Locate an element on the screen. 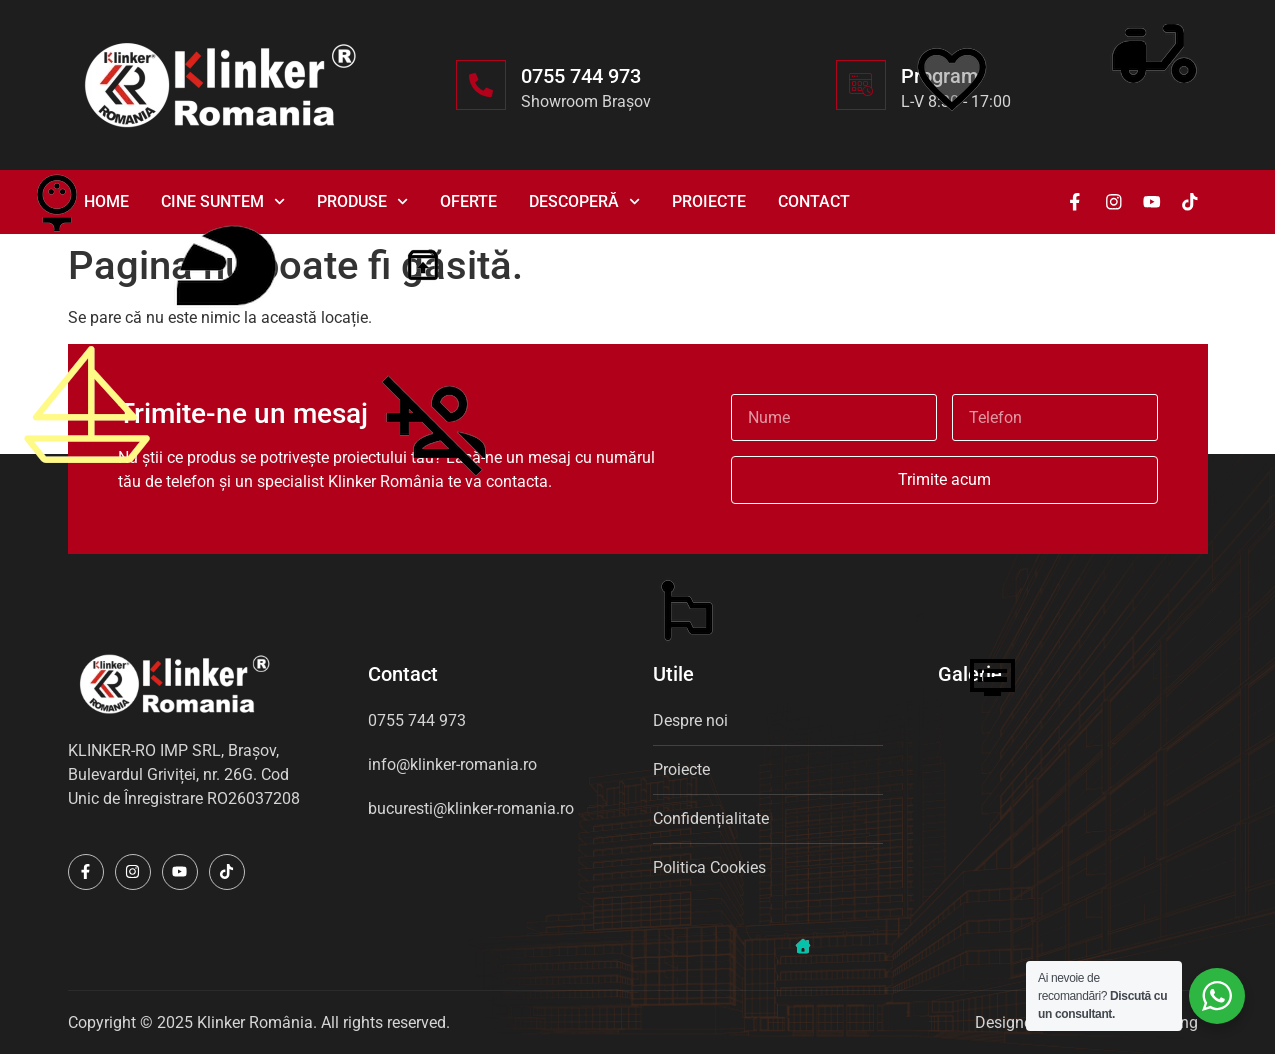  access sailing or boating features is located at coordinates (87, 413).